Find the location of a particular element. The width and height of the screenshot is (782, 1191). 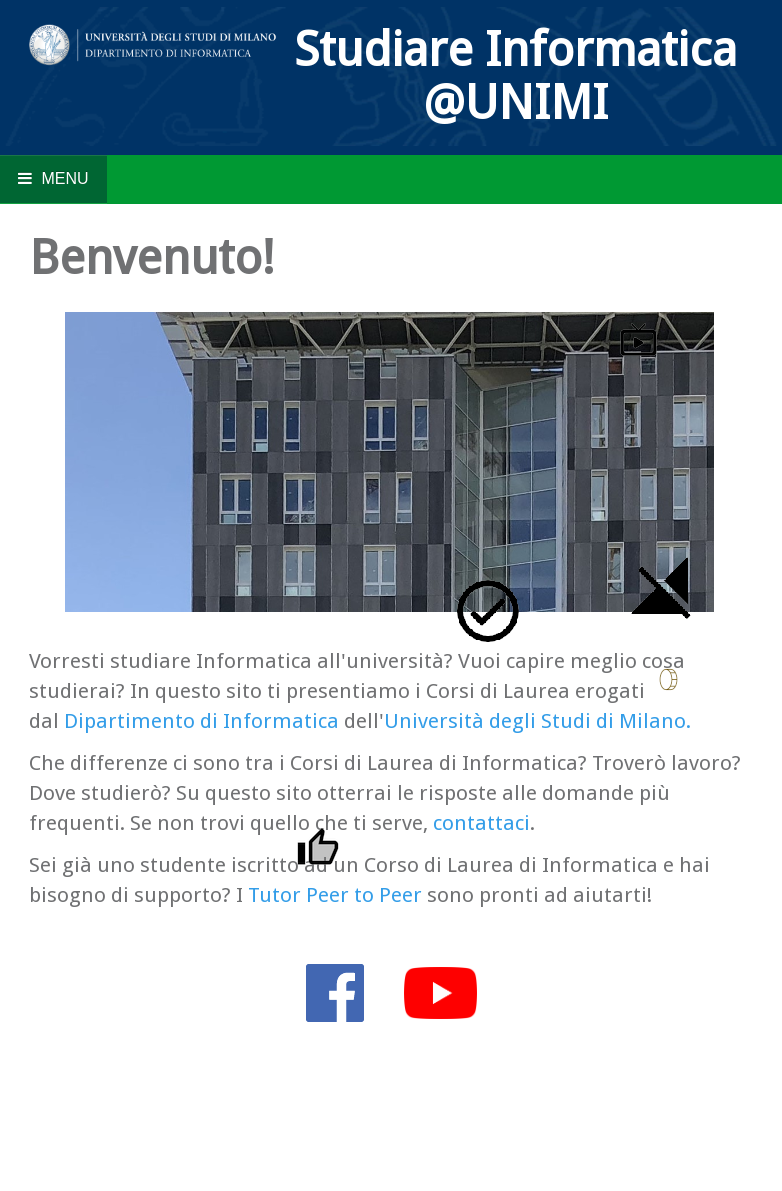

like or upvote content is located at coordinates (318, 848).